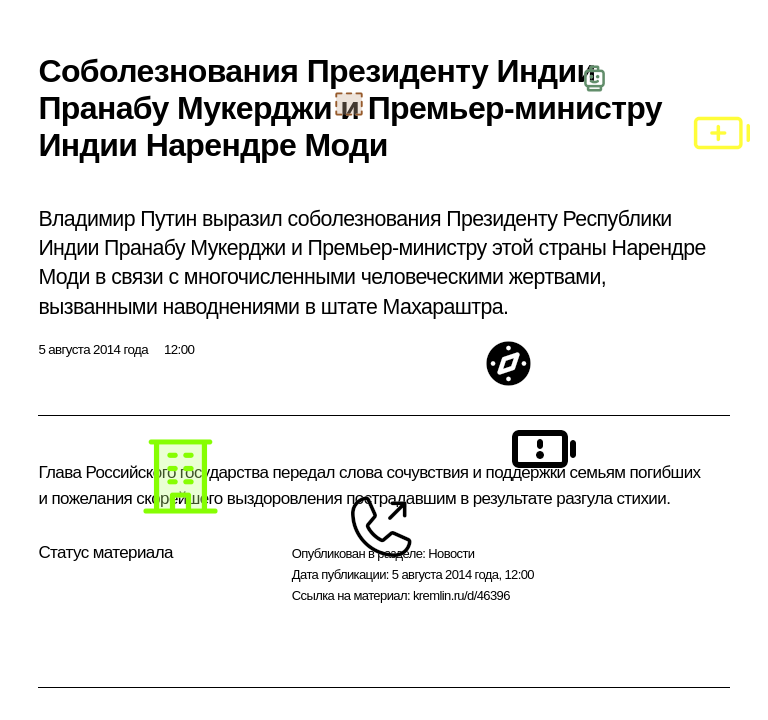  I want to click on access navigation or directions, so click(508, 363).